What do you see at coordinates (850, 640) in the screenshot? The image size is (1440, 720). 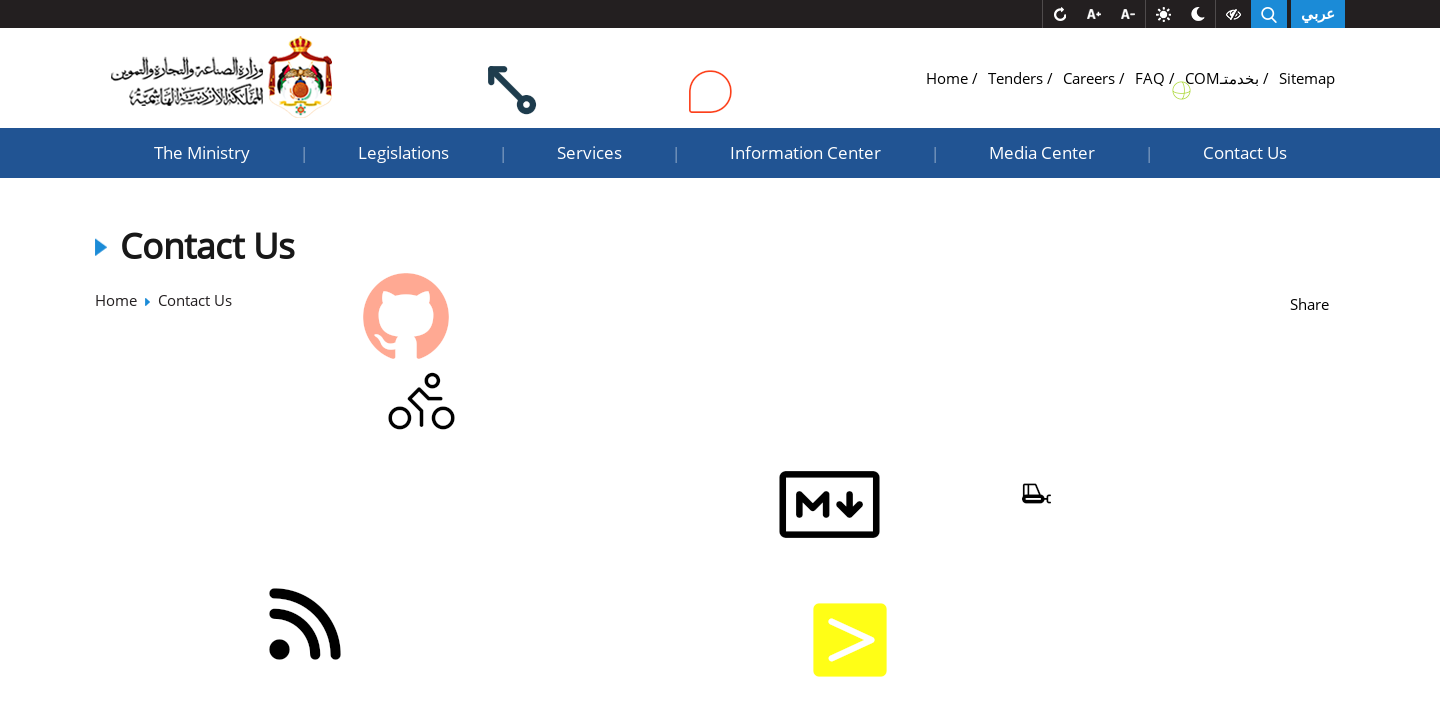 I see `navigate to next item or page` at bounding box center [850, 640].